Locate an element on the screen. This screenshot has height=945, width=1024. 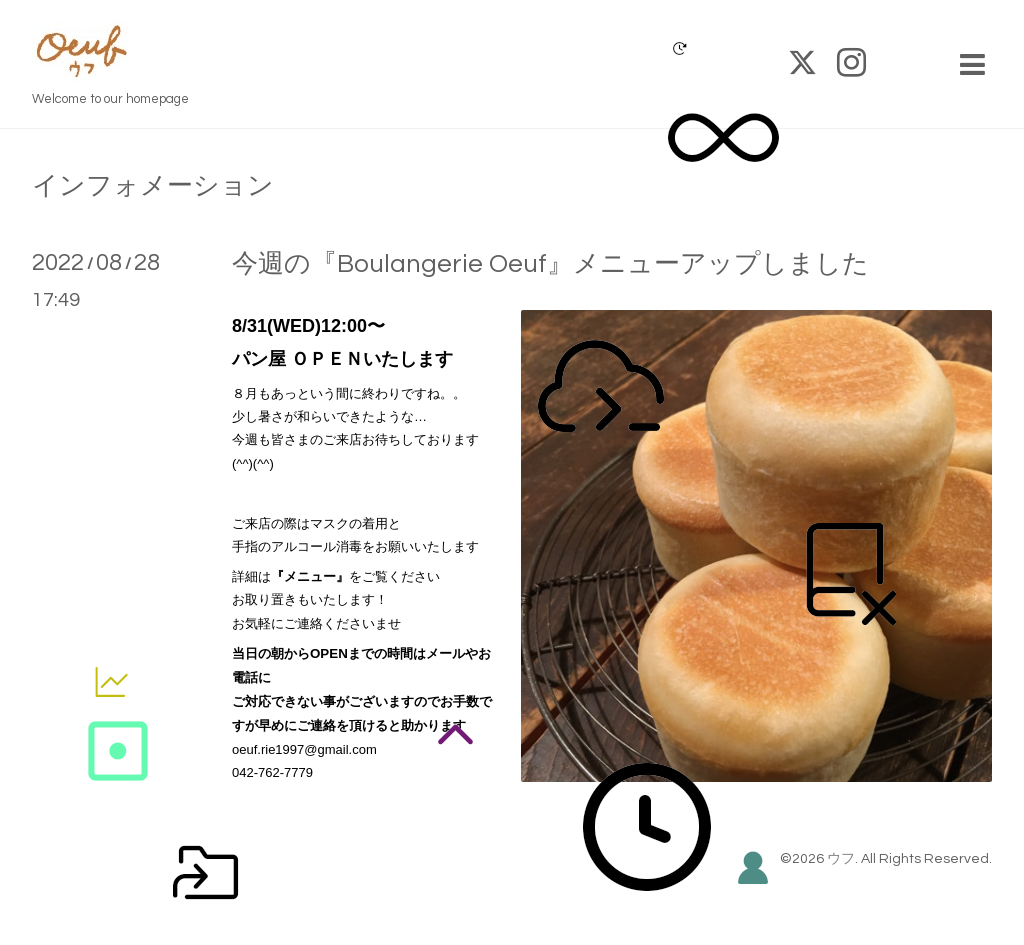
access cloud-based AI agent services is located at coordinates (601, 390).